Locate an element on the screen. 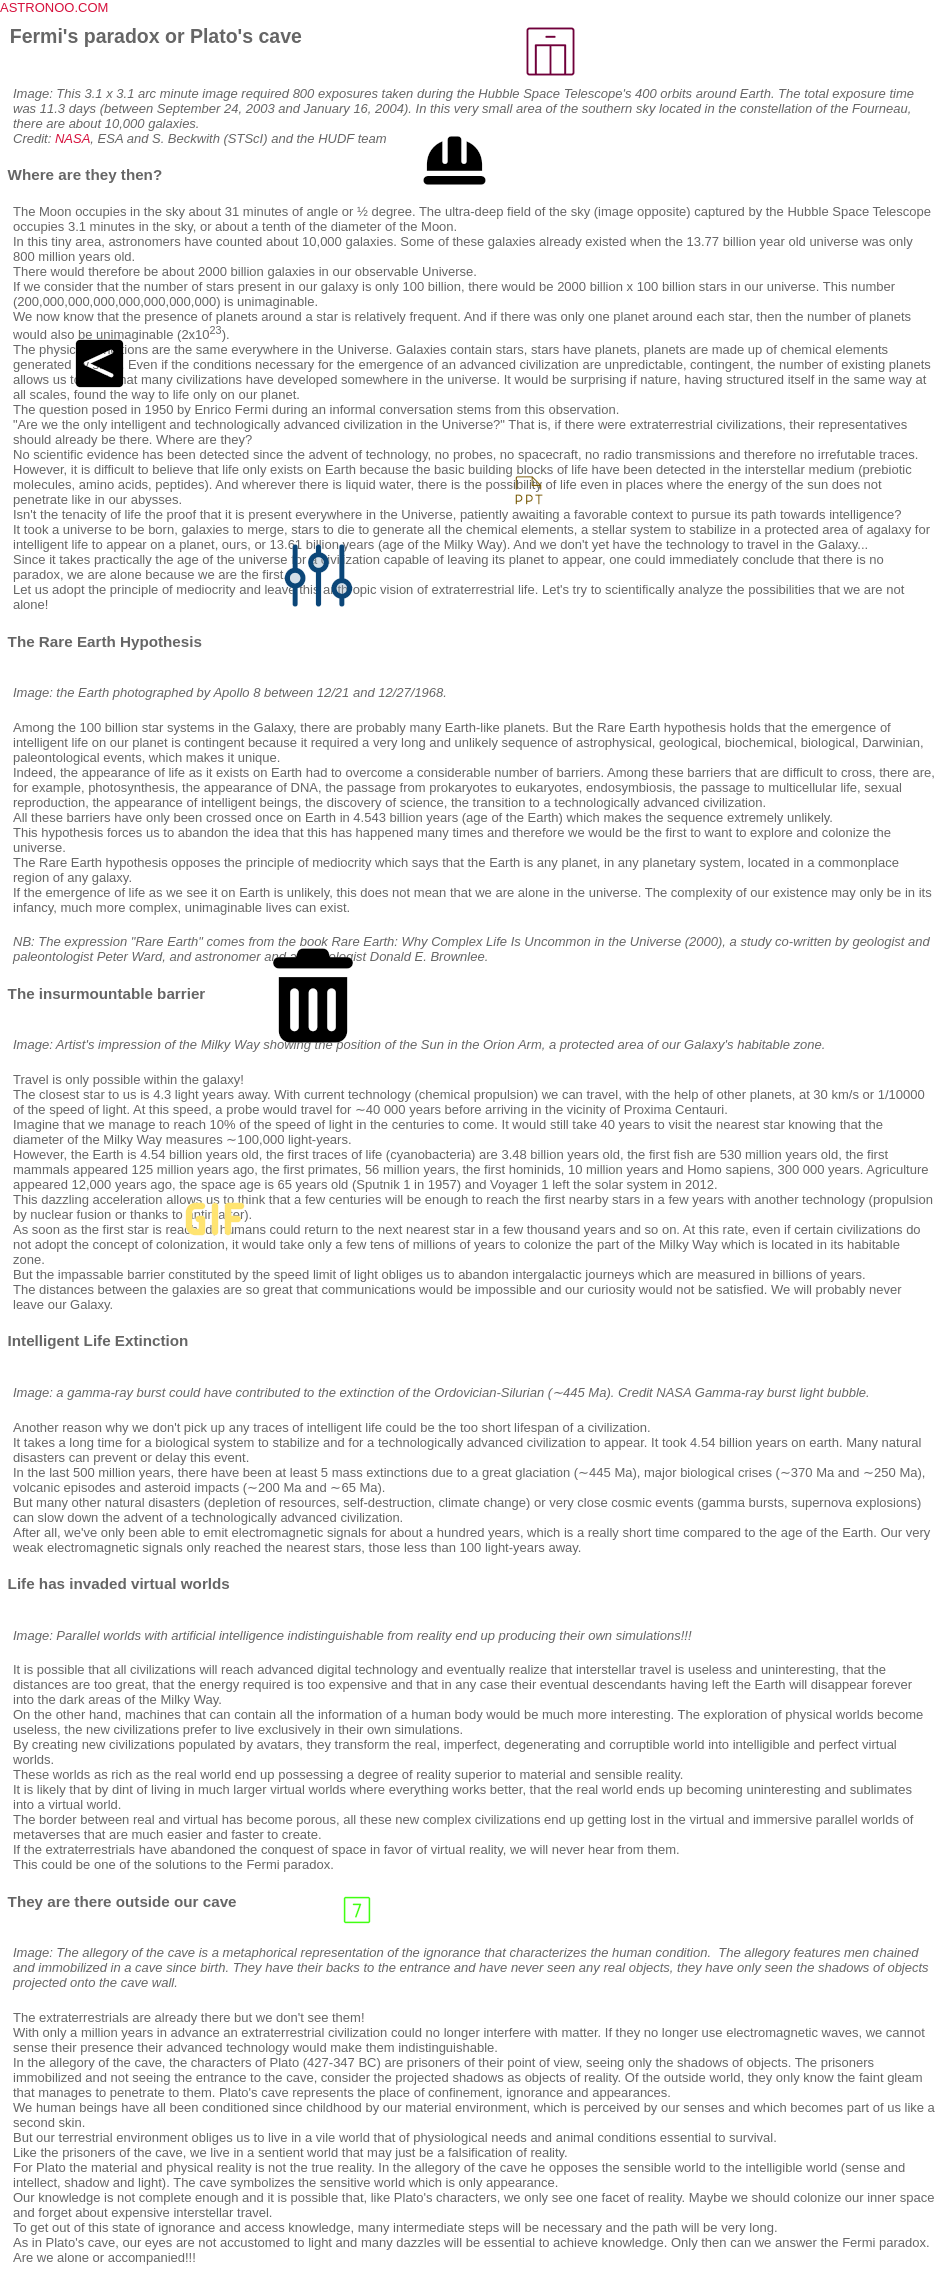  open a PowerPoint presentation file is located at coordinates (528, 491).